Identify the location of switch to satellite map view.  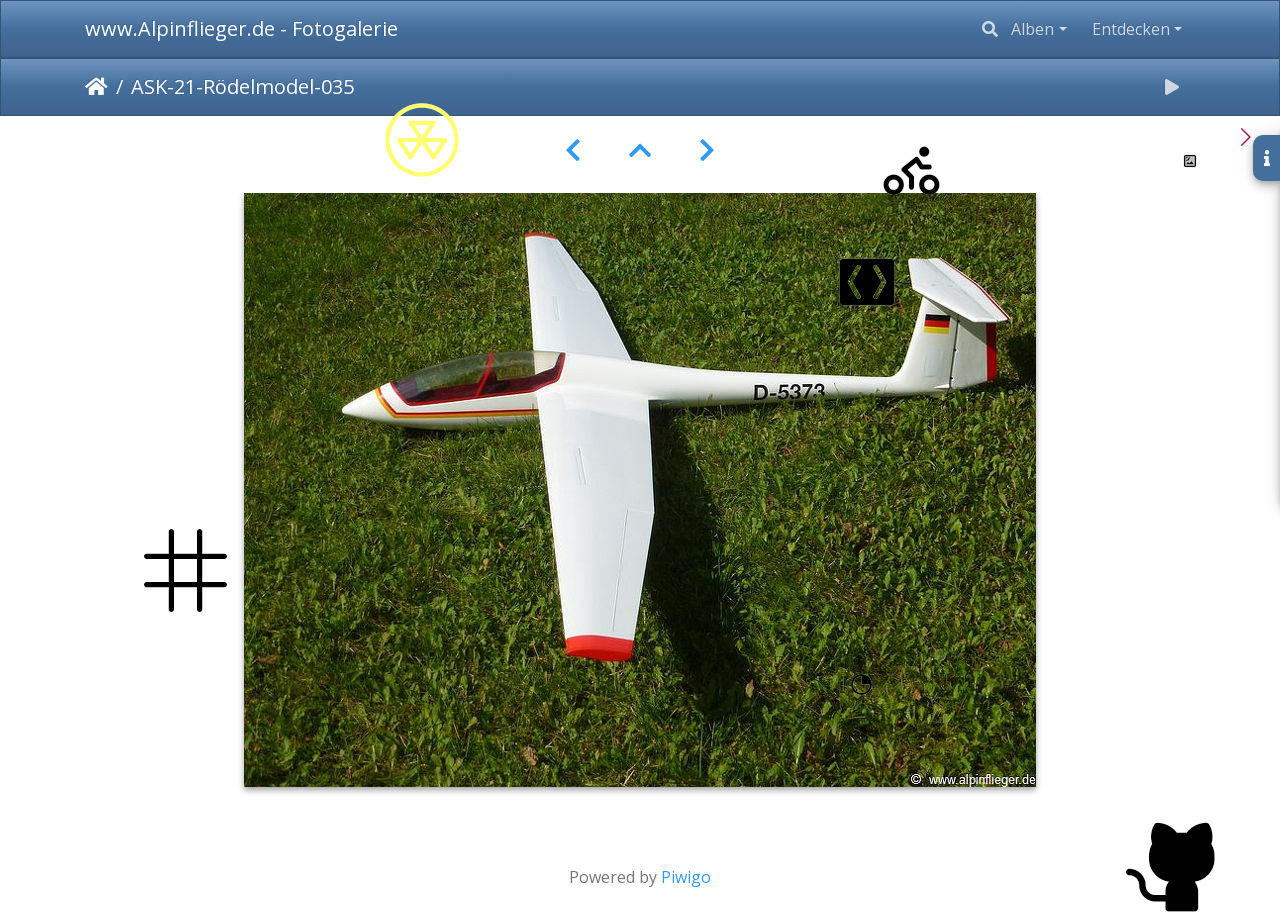
(1190, 161).